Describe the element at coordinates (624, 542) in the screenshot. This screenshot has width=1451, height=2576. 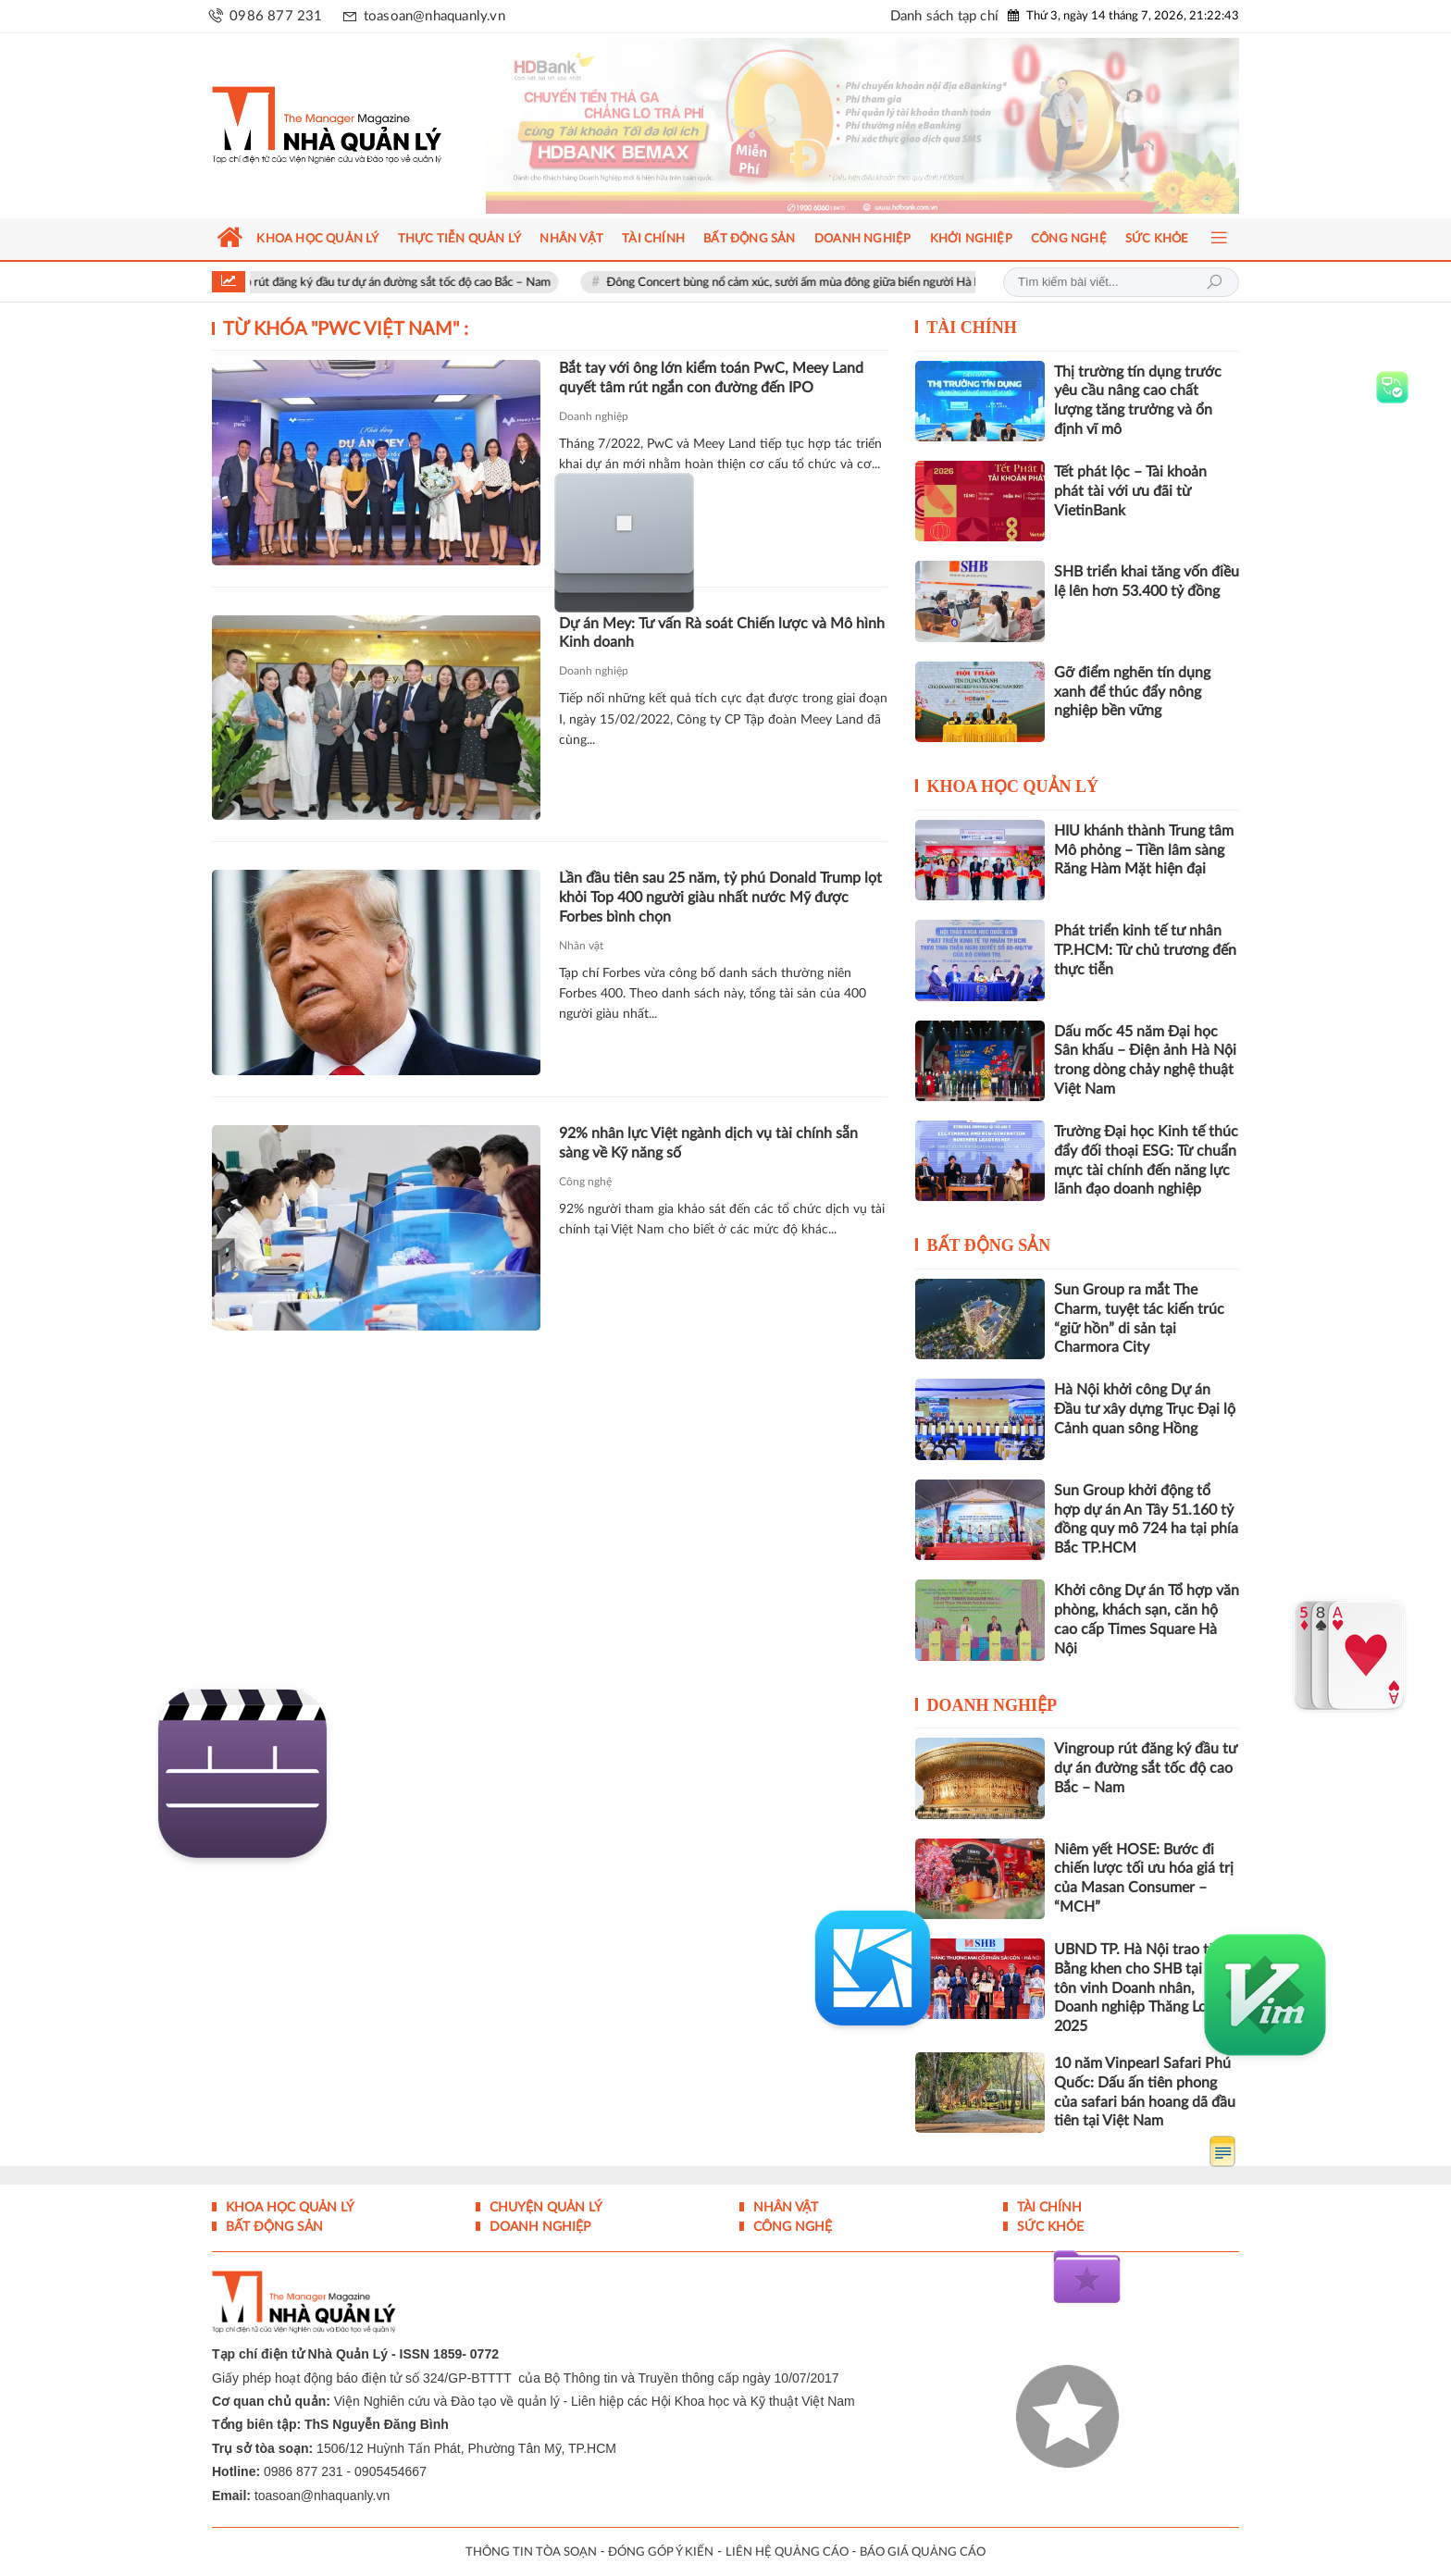
I see `open the Microsoft Surface app` at that location.